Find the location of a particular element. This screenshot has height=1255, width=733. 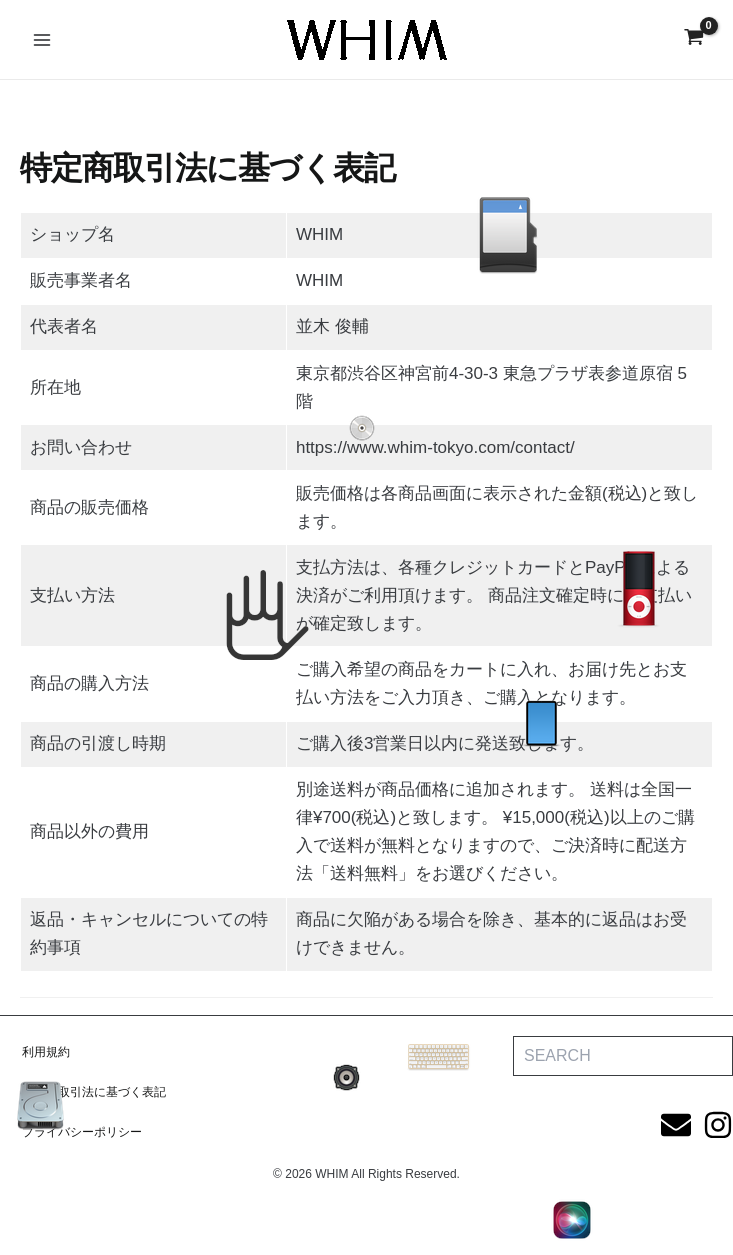

access DVD or optical disc drive is located at coordinates (362, 428).